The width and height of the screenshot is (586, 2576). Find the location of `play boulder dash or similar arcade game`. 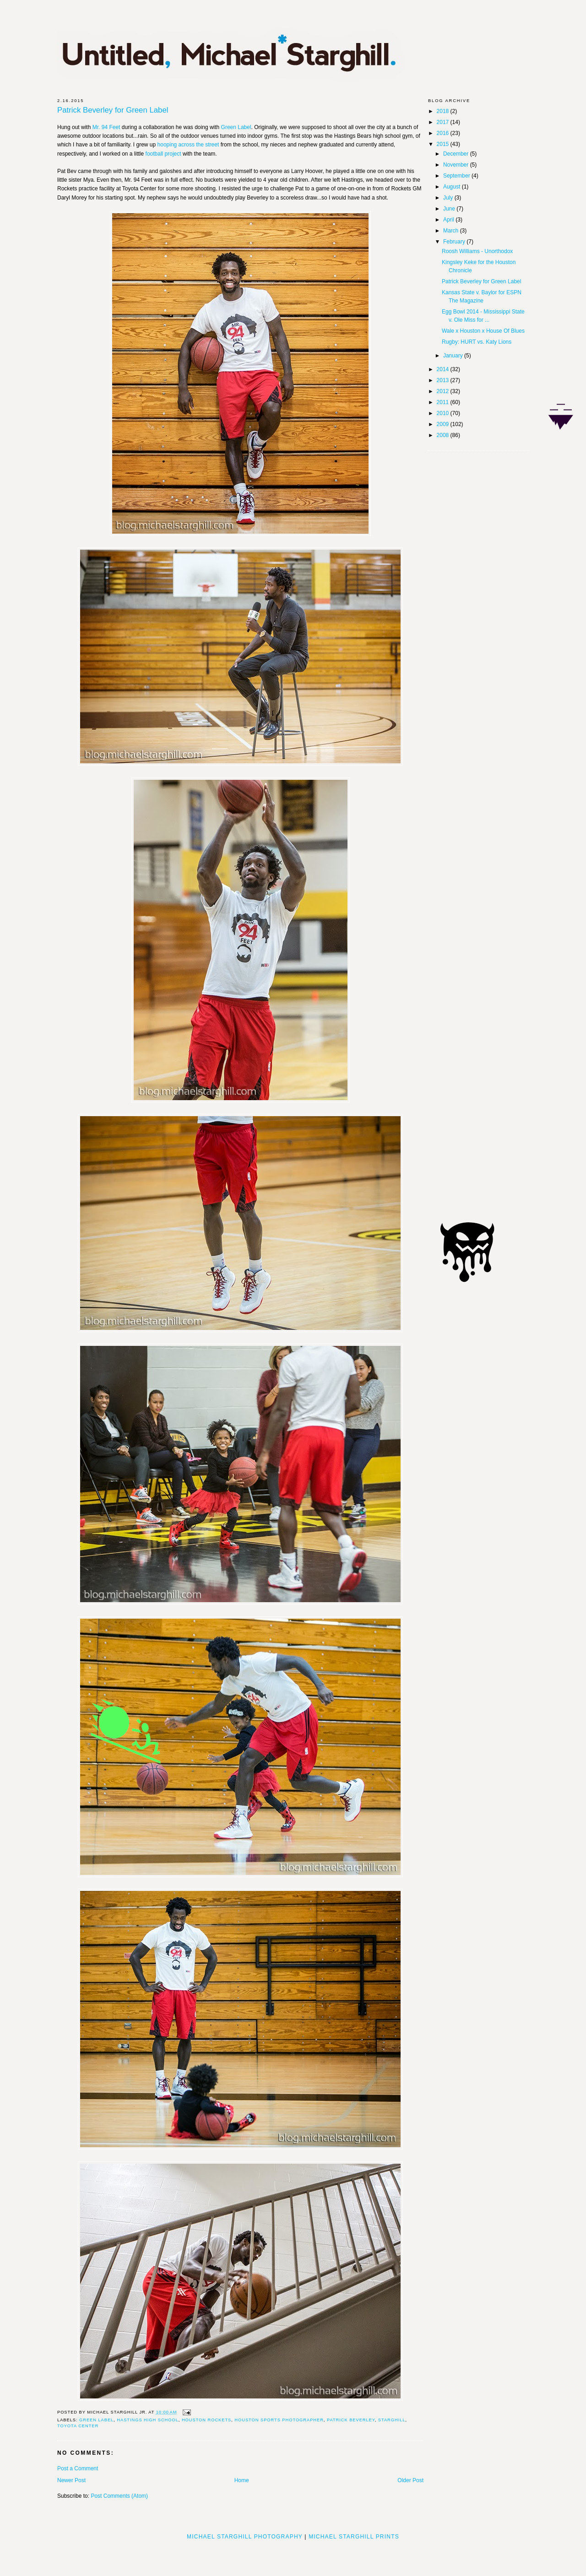

play boulder dash or similar arcade game is located at coordinates (125, 1731).